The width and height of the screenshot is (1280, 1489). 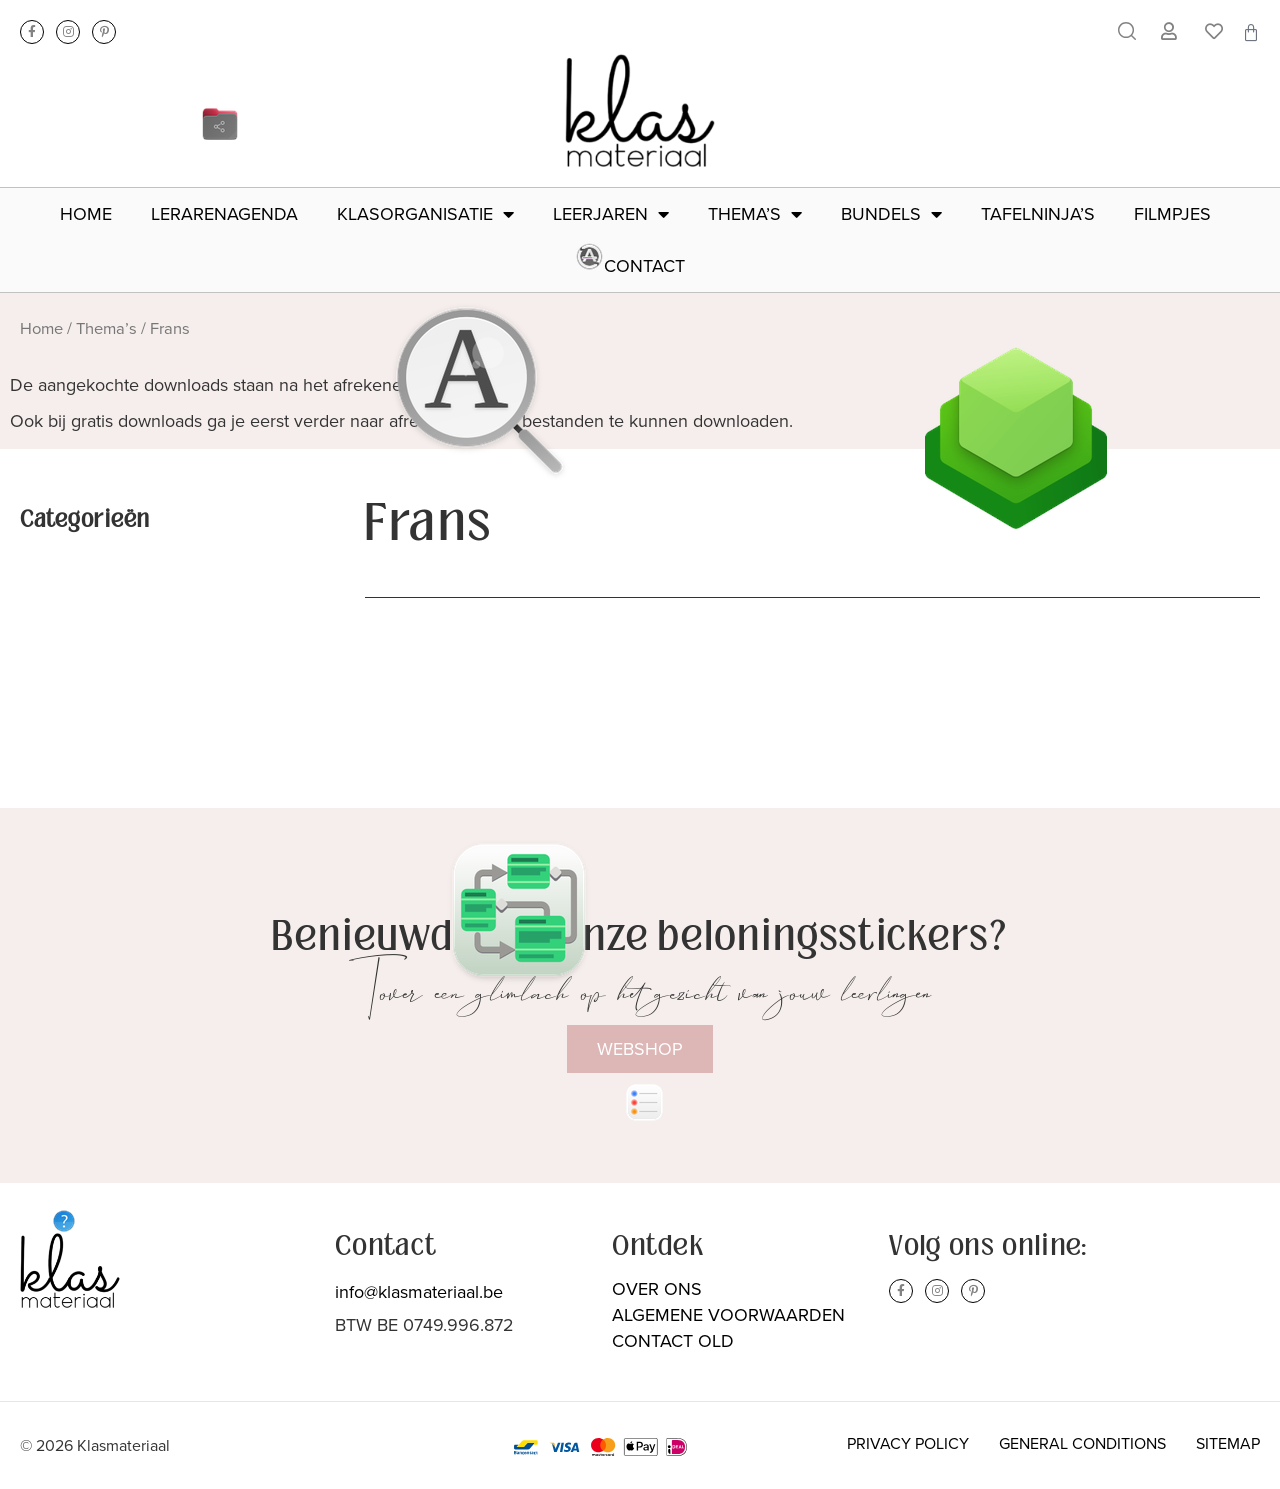 I want to click on search for text or content, so click(x=478, y=389).